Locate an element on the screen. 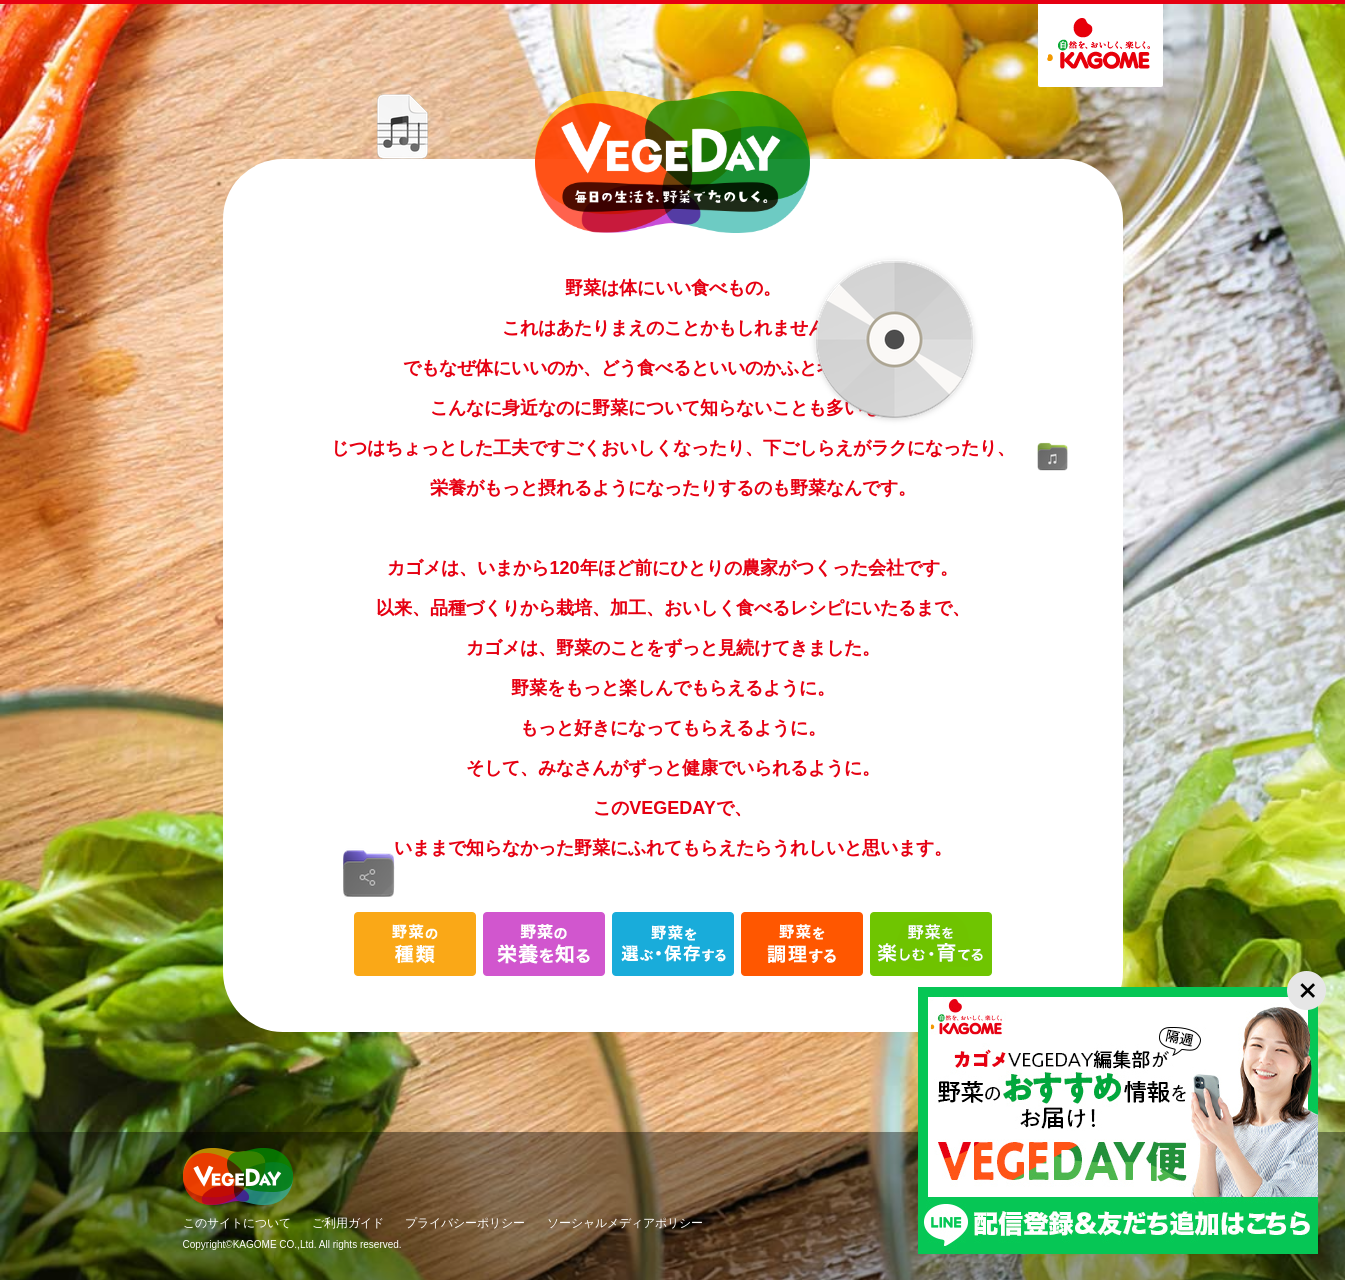 The width and height of the screenshot is (1345, 1280). an eMelody ringtone or melody file is located at coordinates (402, 126).